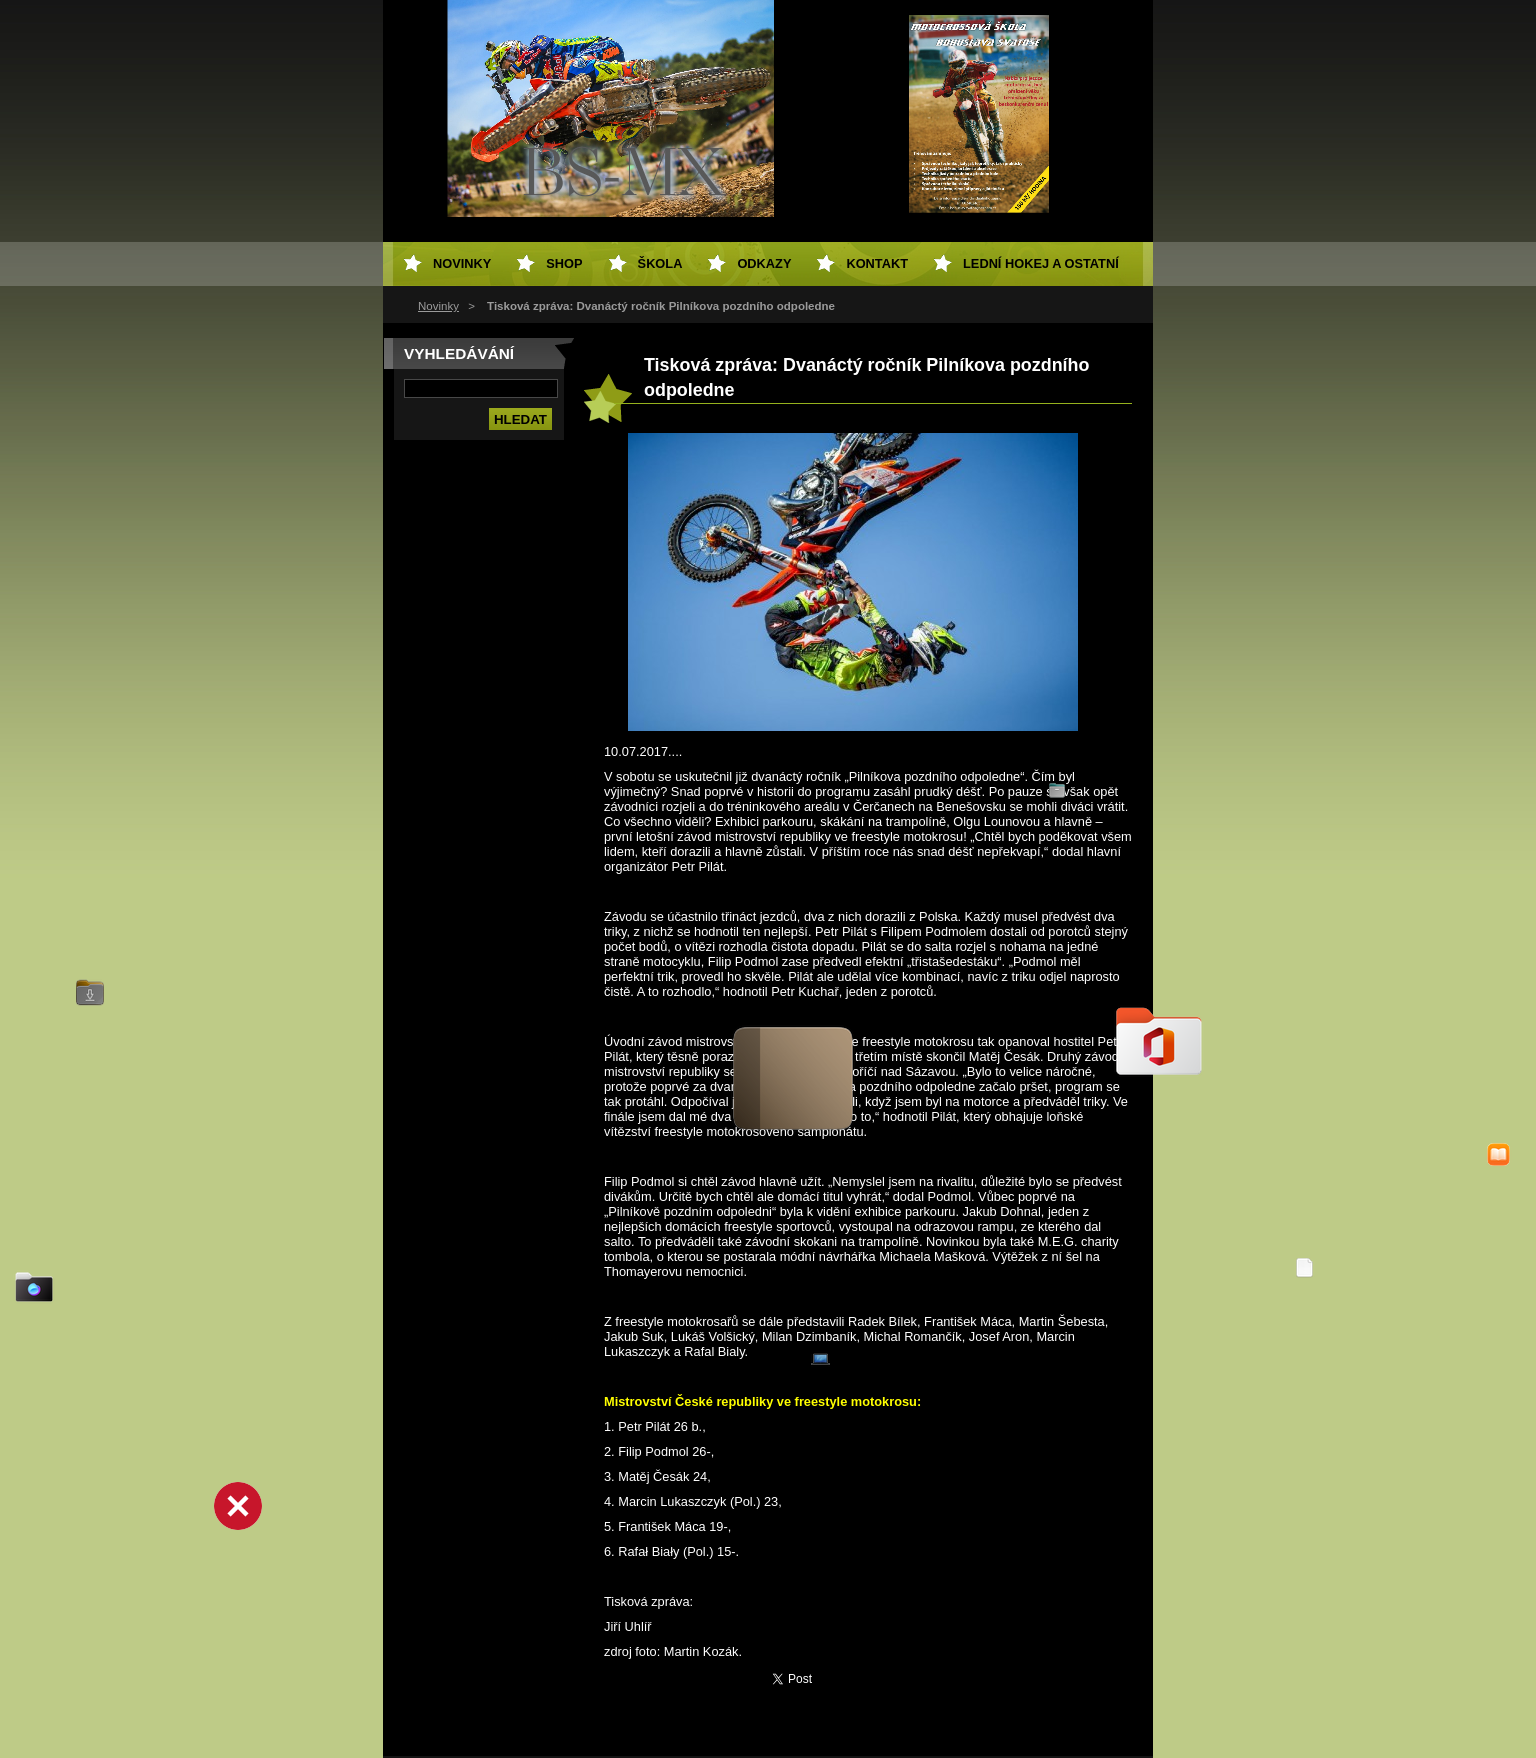  What do you see at coordinates (1498, 1154) in the screenshot?
I see `open the Books app` at bounding box center [1498, 1154].